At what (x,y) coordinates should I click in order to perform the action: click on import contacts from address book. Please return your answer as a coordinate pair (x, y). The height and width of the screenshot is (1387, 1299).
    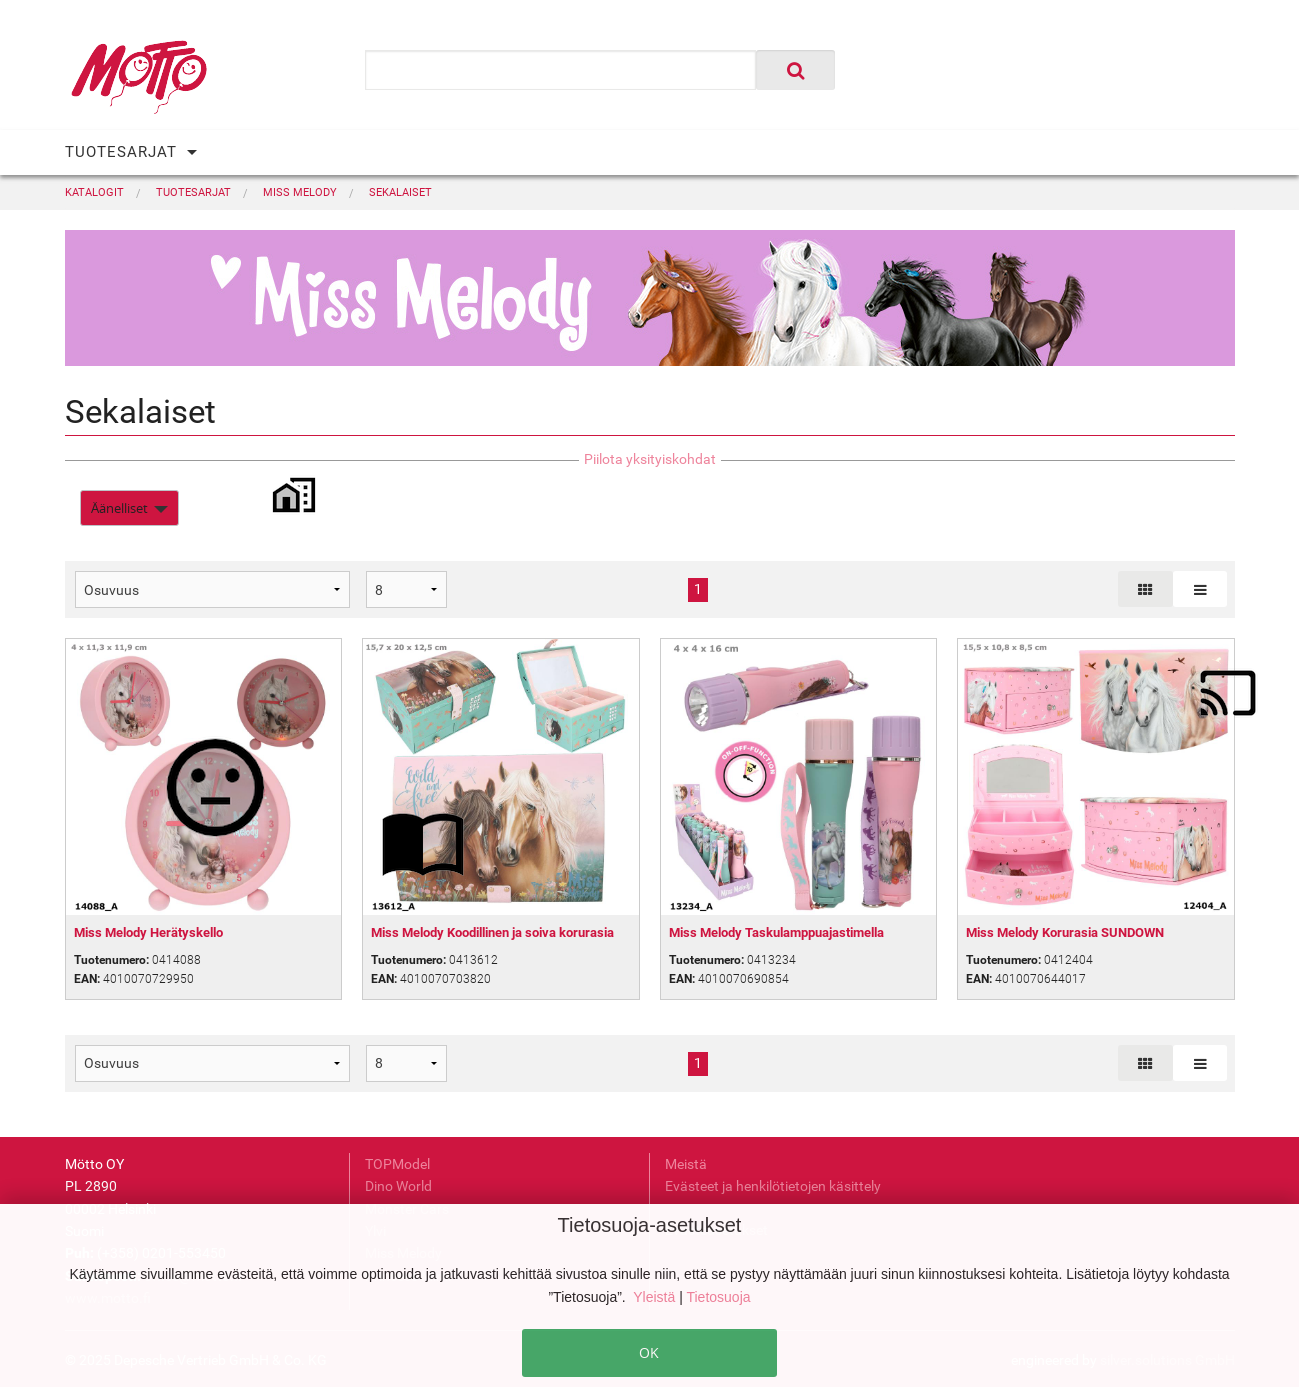
    Looking at the image, I should click on (423, 841).